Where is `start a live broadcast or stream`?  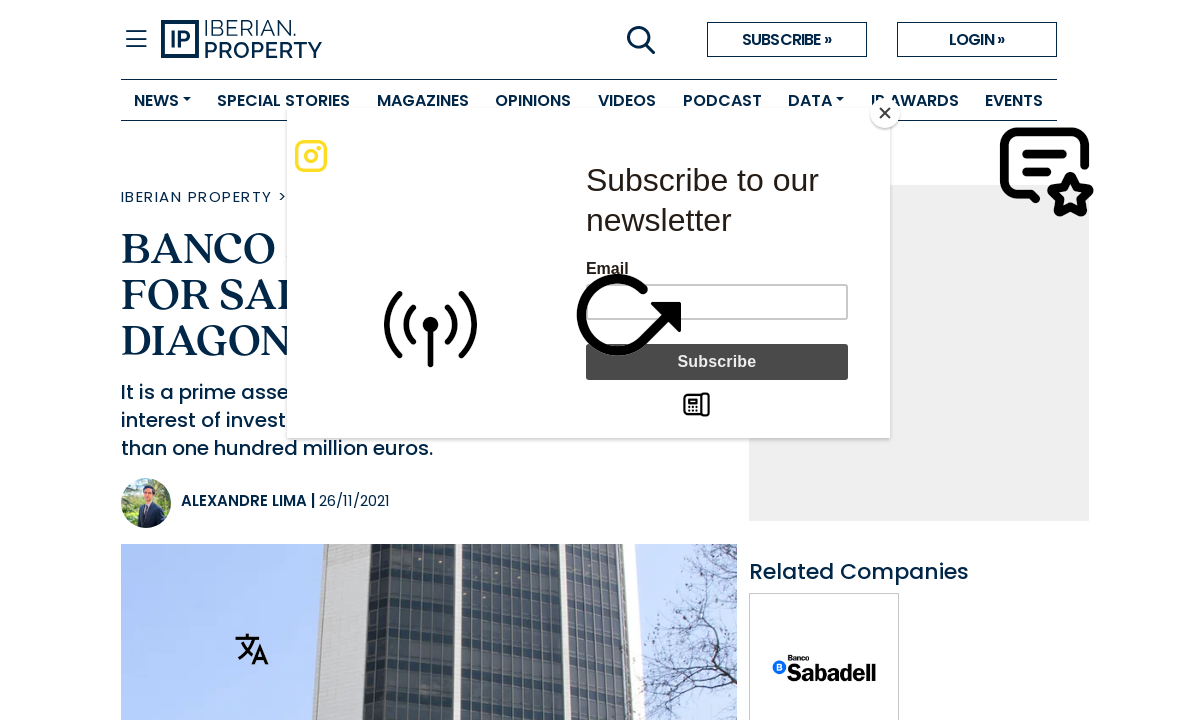
start a live broadcast or stream is located at coordinates (430, 328).